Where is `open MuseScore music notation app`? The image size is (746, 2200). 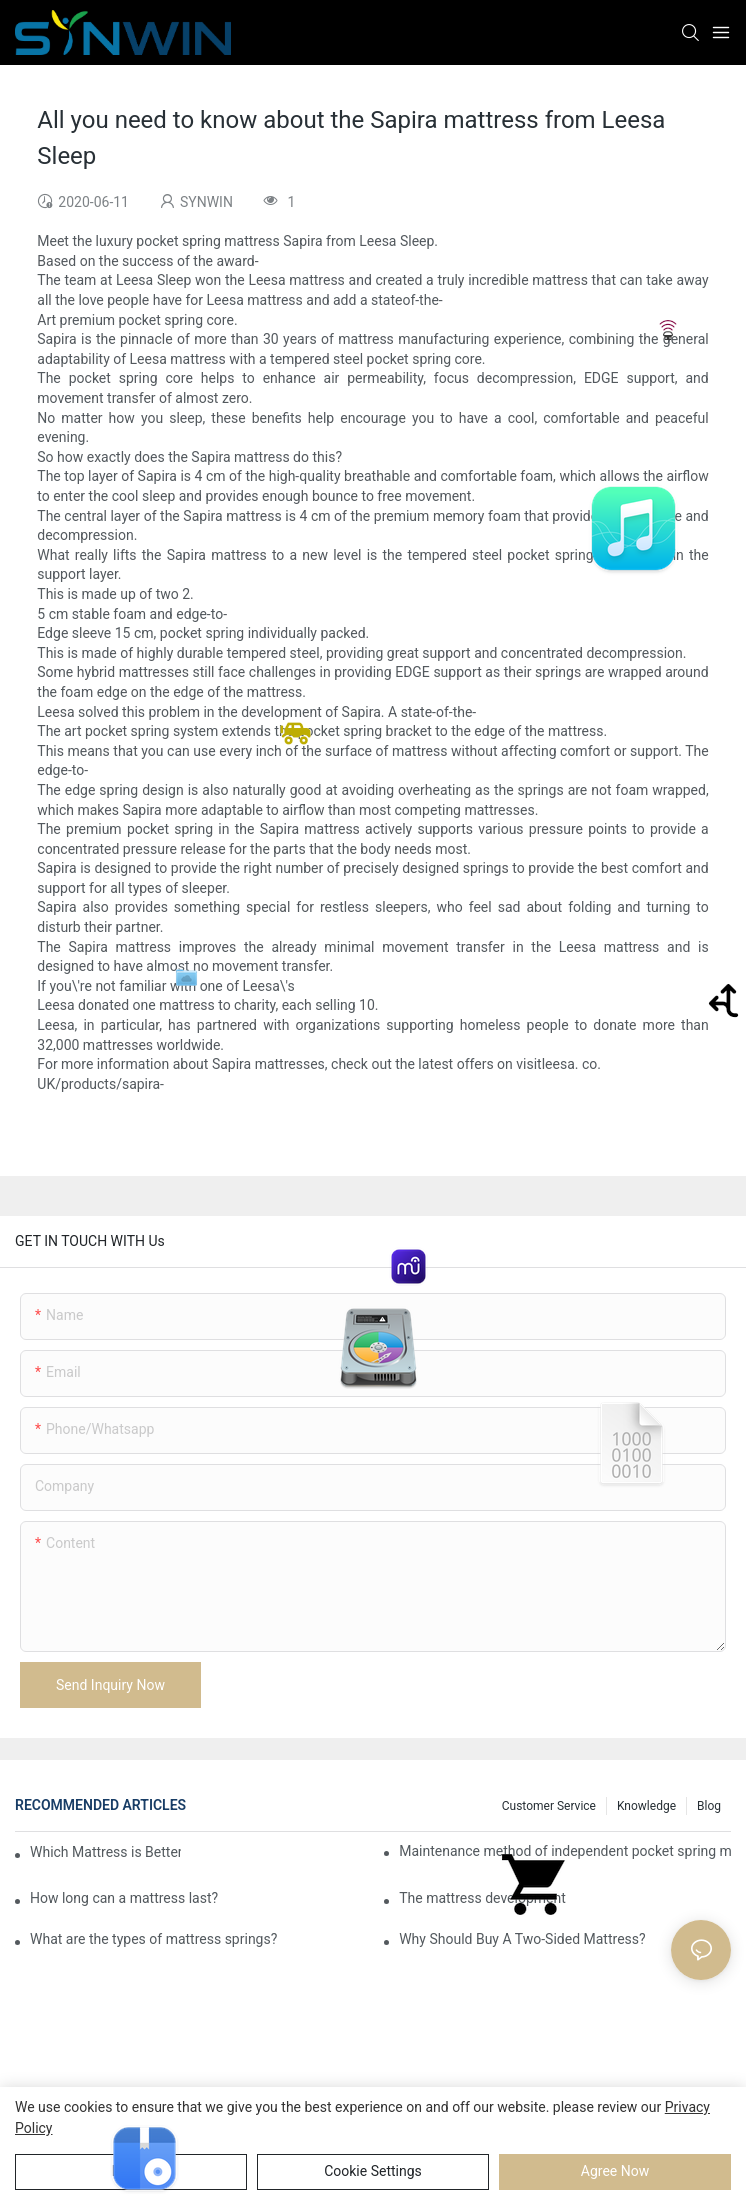
open MuseScore music notation app is located at coordinates (408, 1266).